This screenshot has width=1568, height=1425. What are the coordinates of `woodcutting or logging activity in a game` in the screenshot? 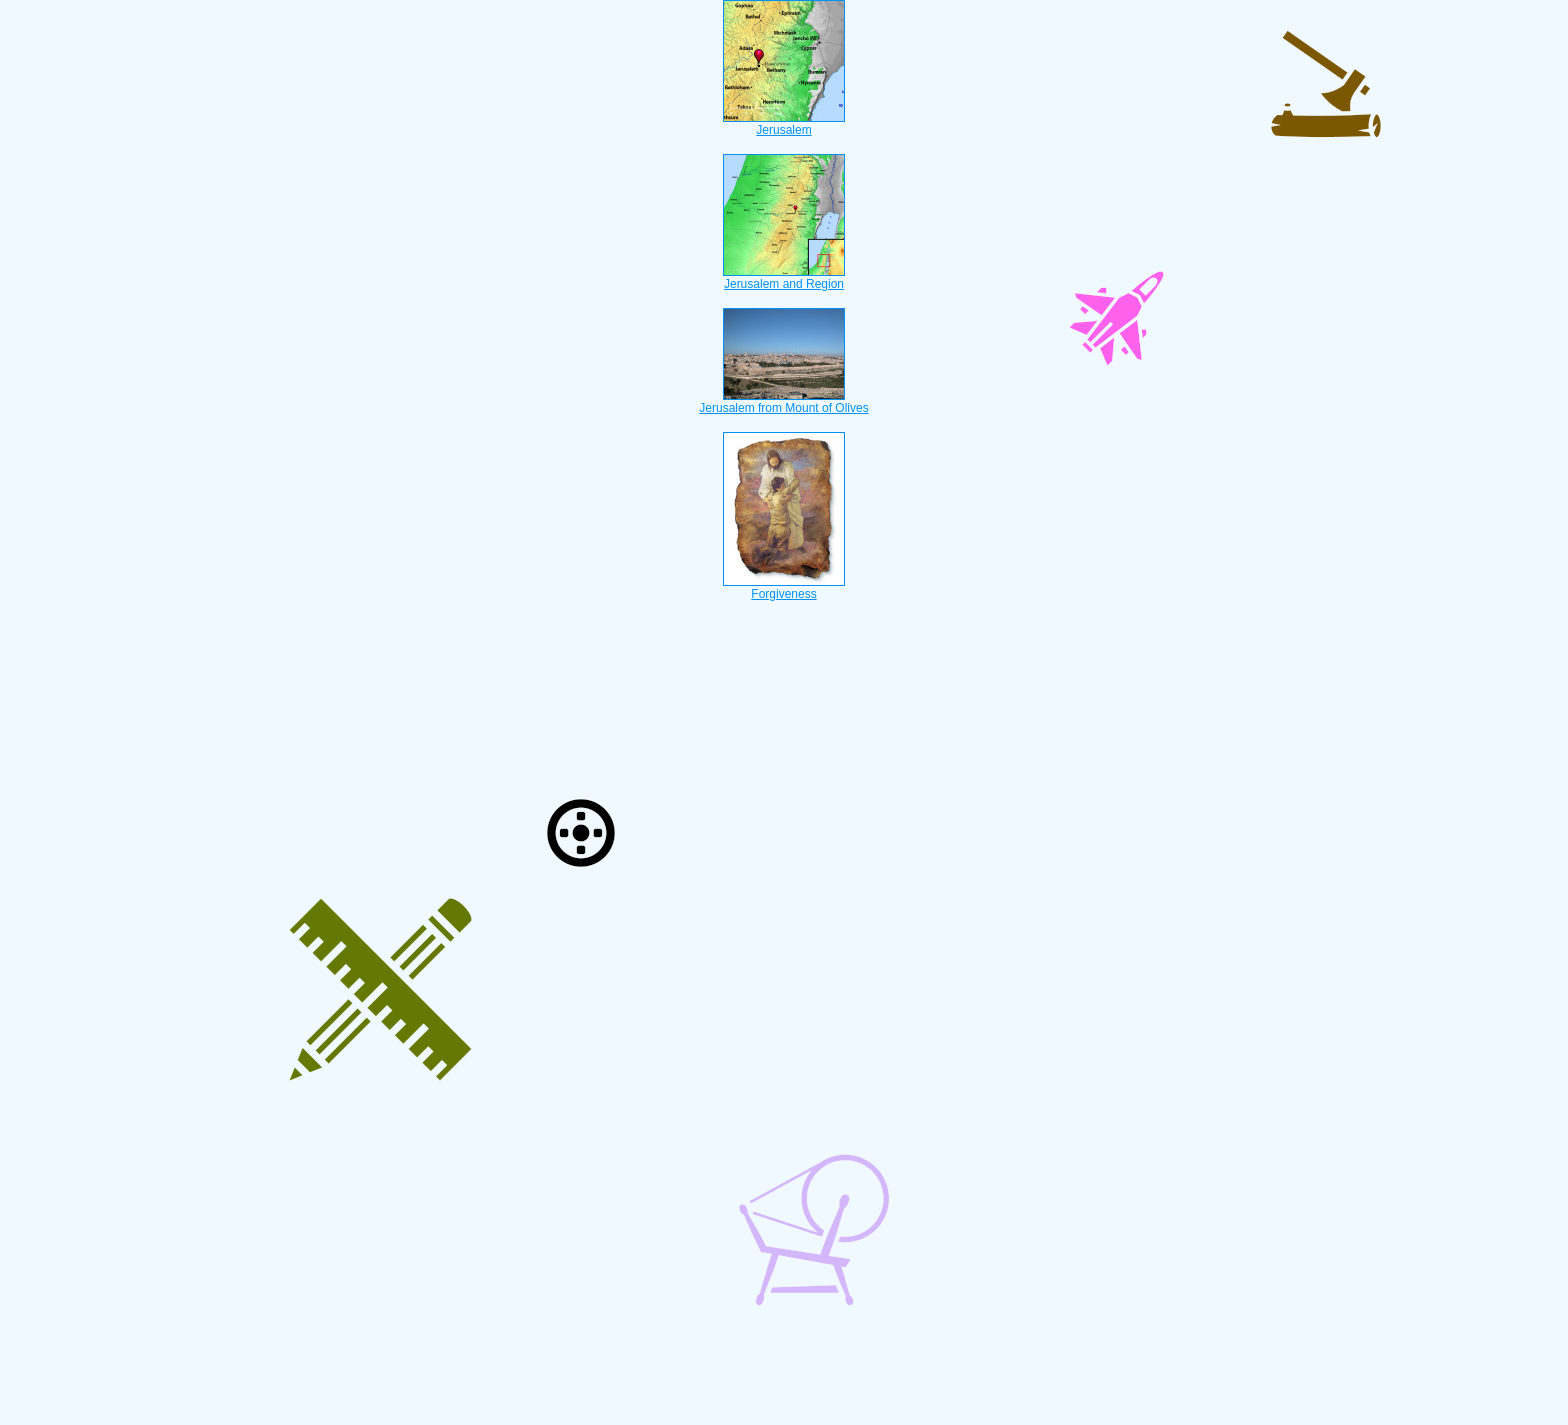 It's located at (1326, 84).